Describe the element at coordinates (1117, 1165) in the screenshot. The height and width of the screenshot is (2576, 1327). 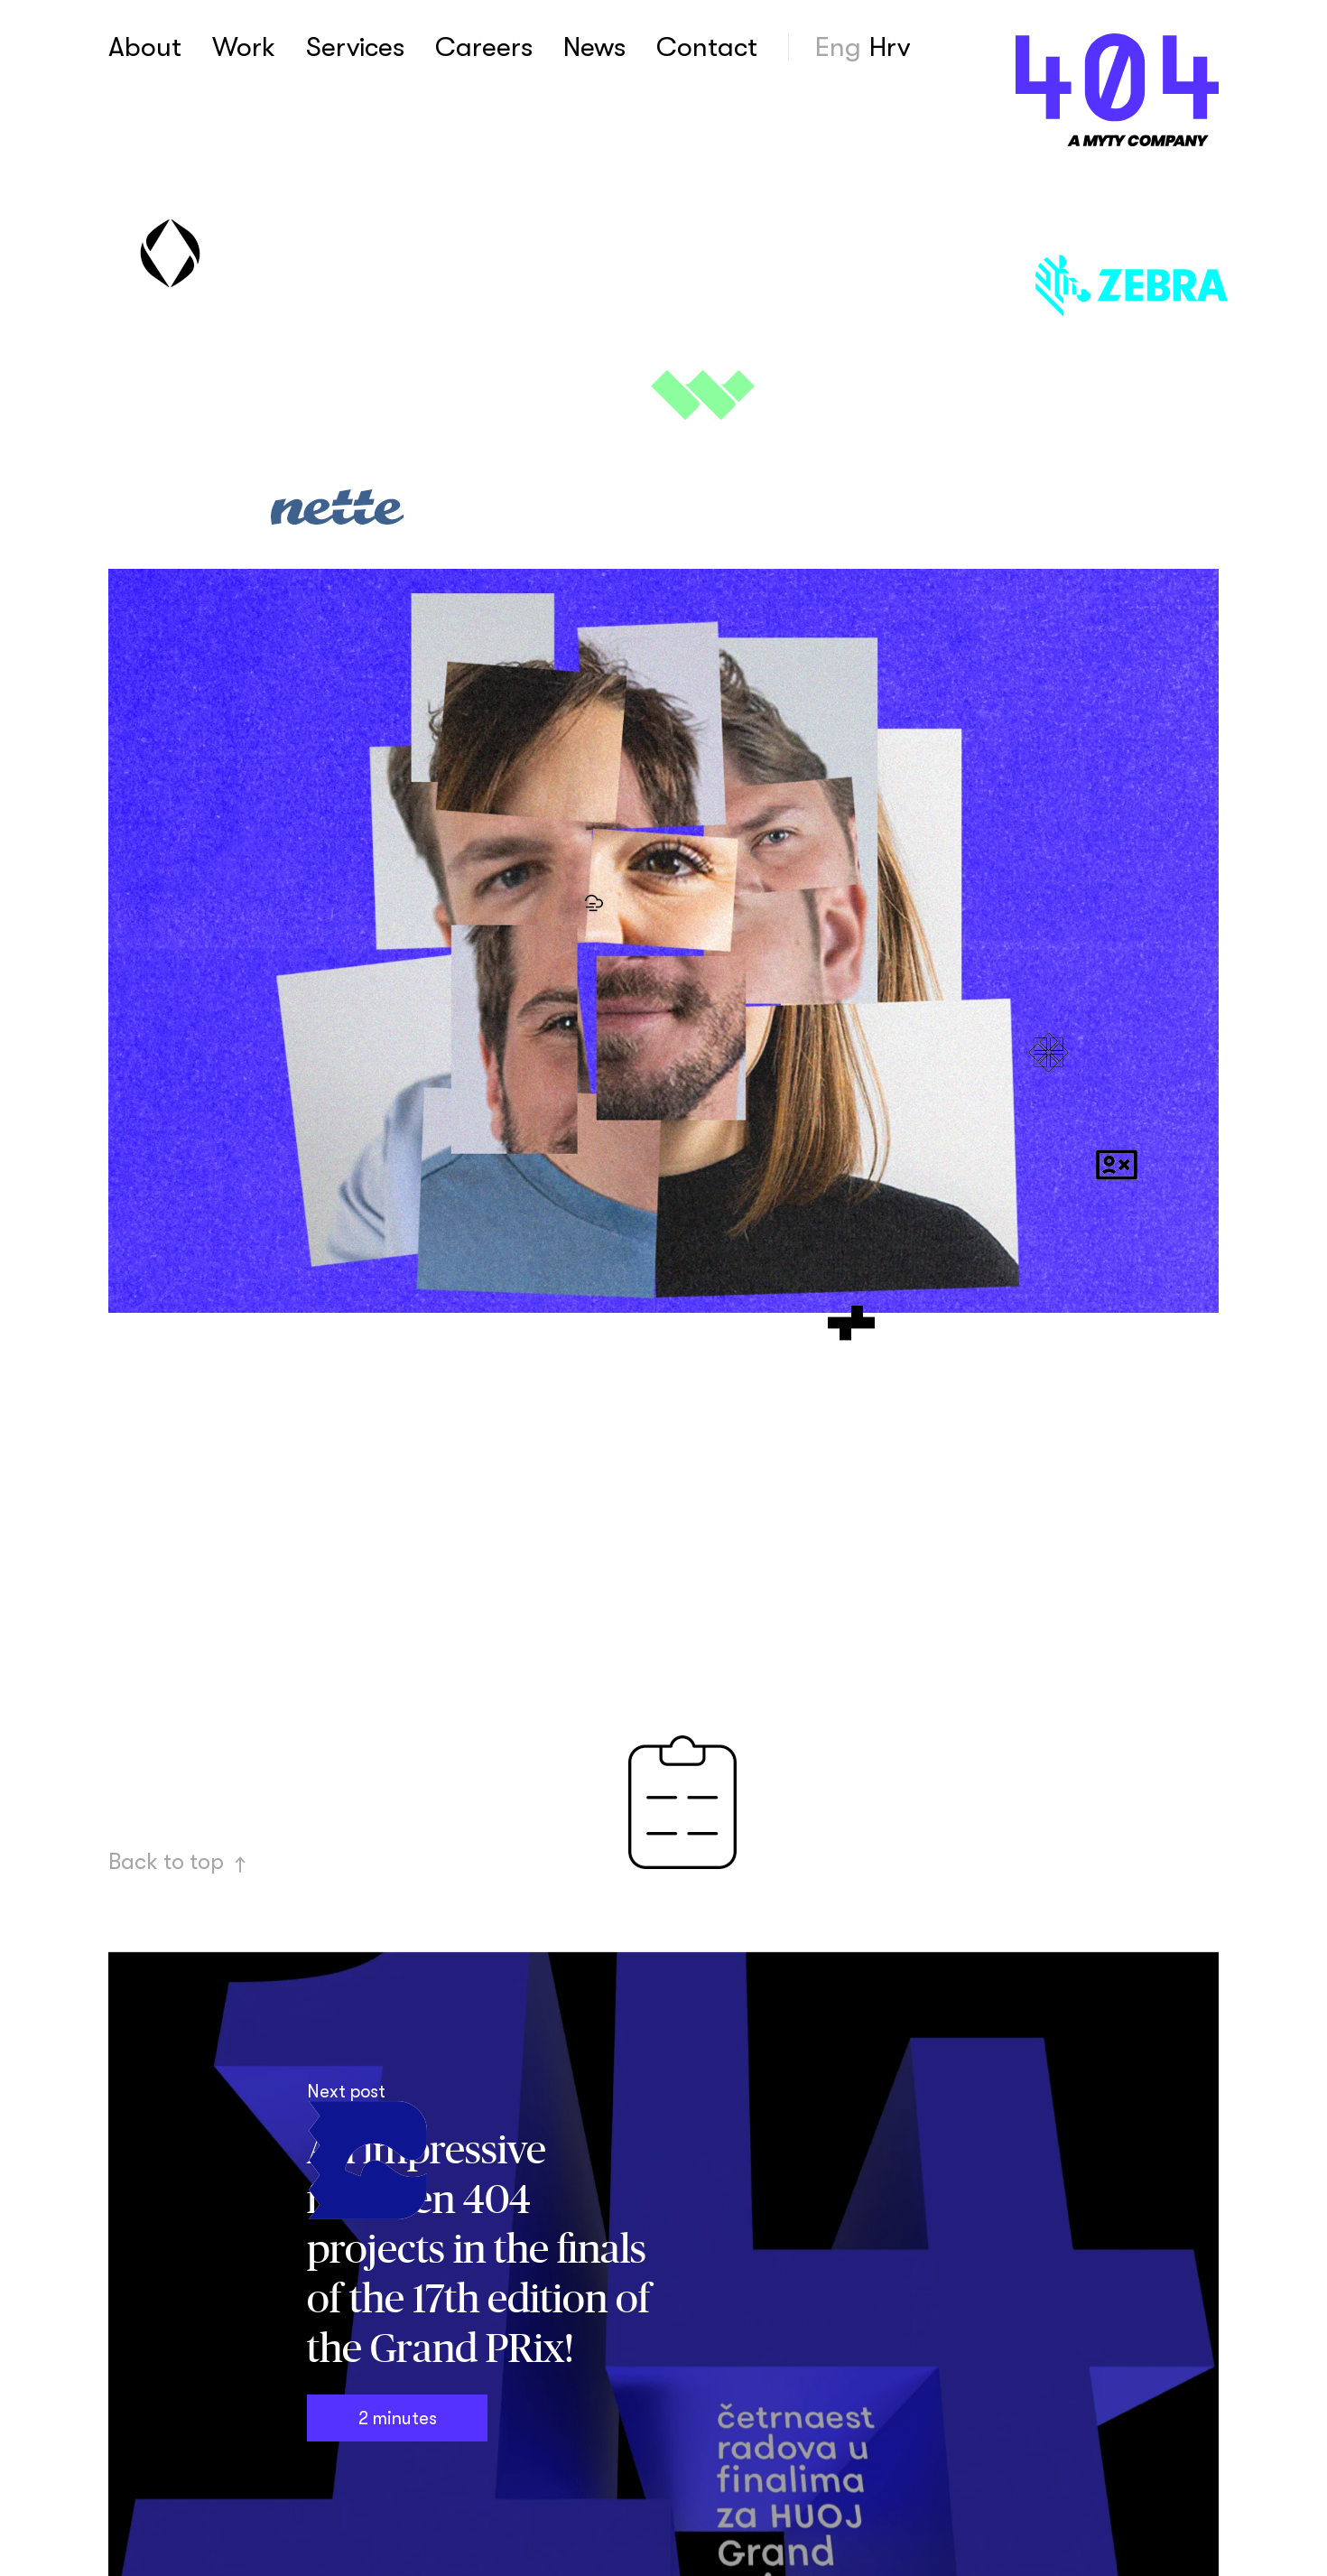
I see `expired pass or credential` at that location.